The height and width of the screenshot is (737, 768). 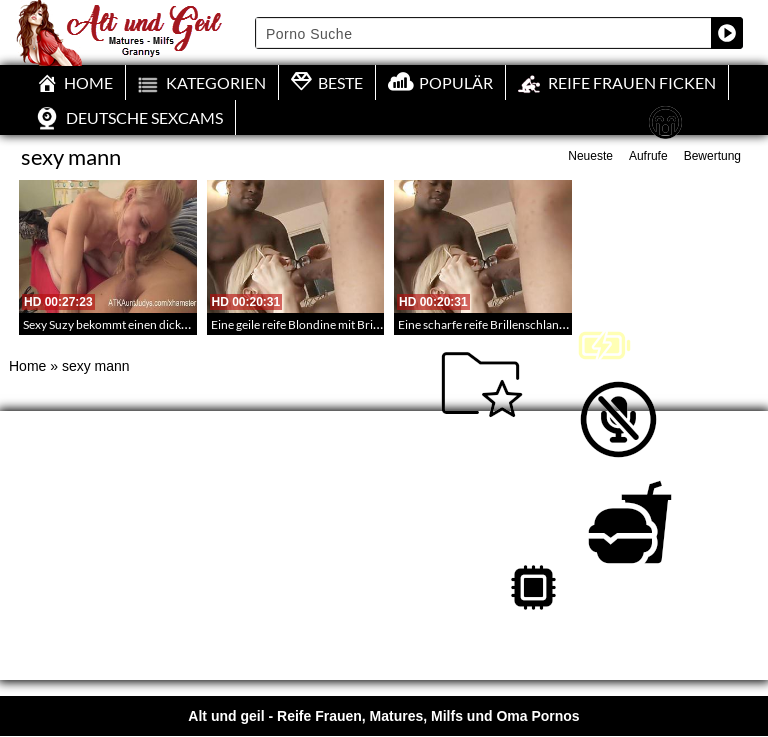 What do you see at coordinates (618, 419) in the screenshot?
I see `mute your microphone` at bounding box center [618, 419].